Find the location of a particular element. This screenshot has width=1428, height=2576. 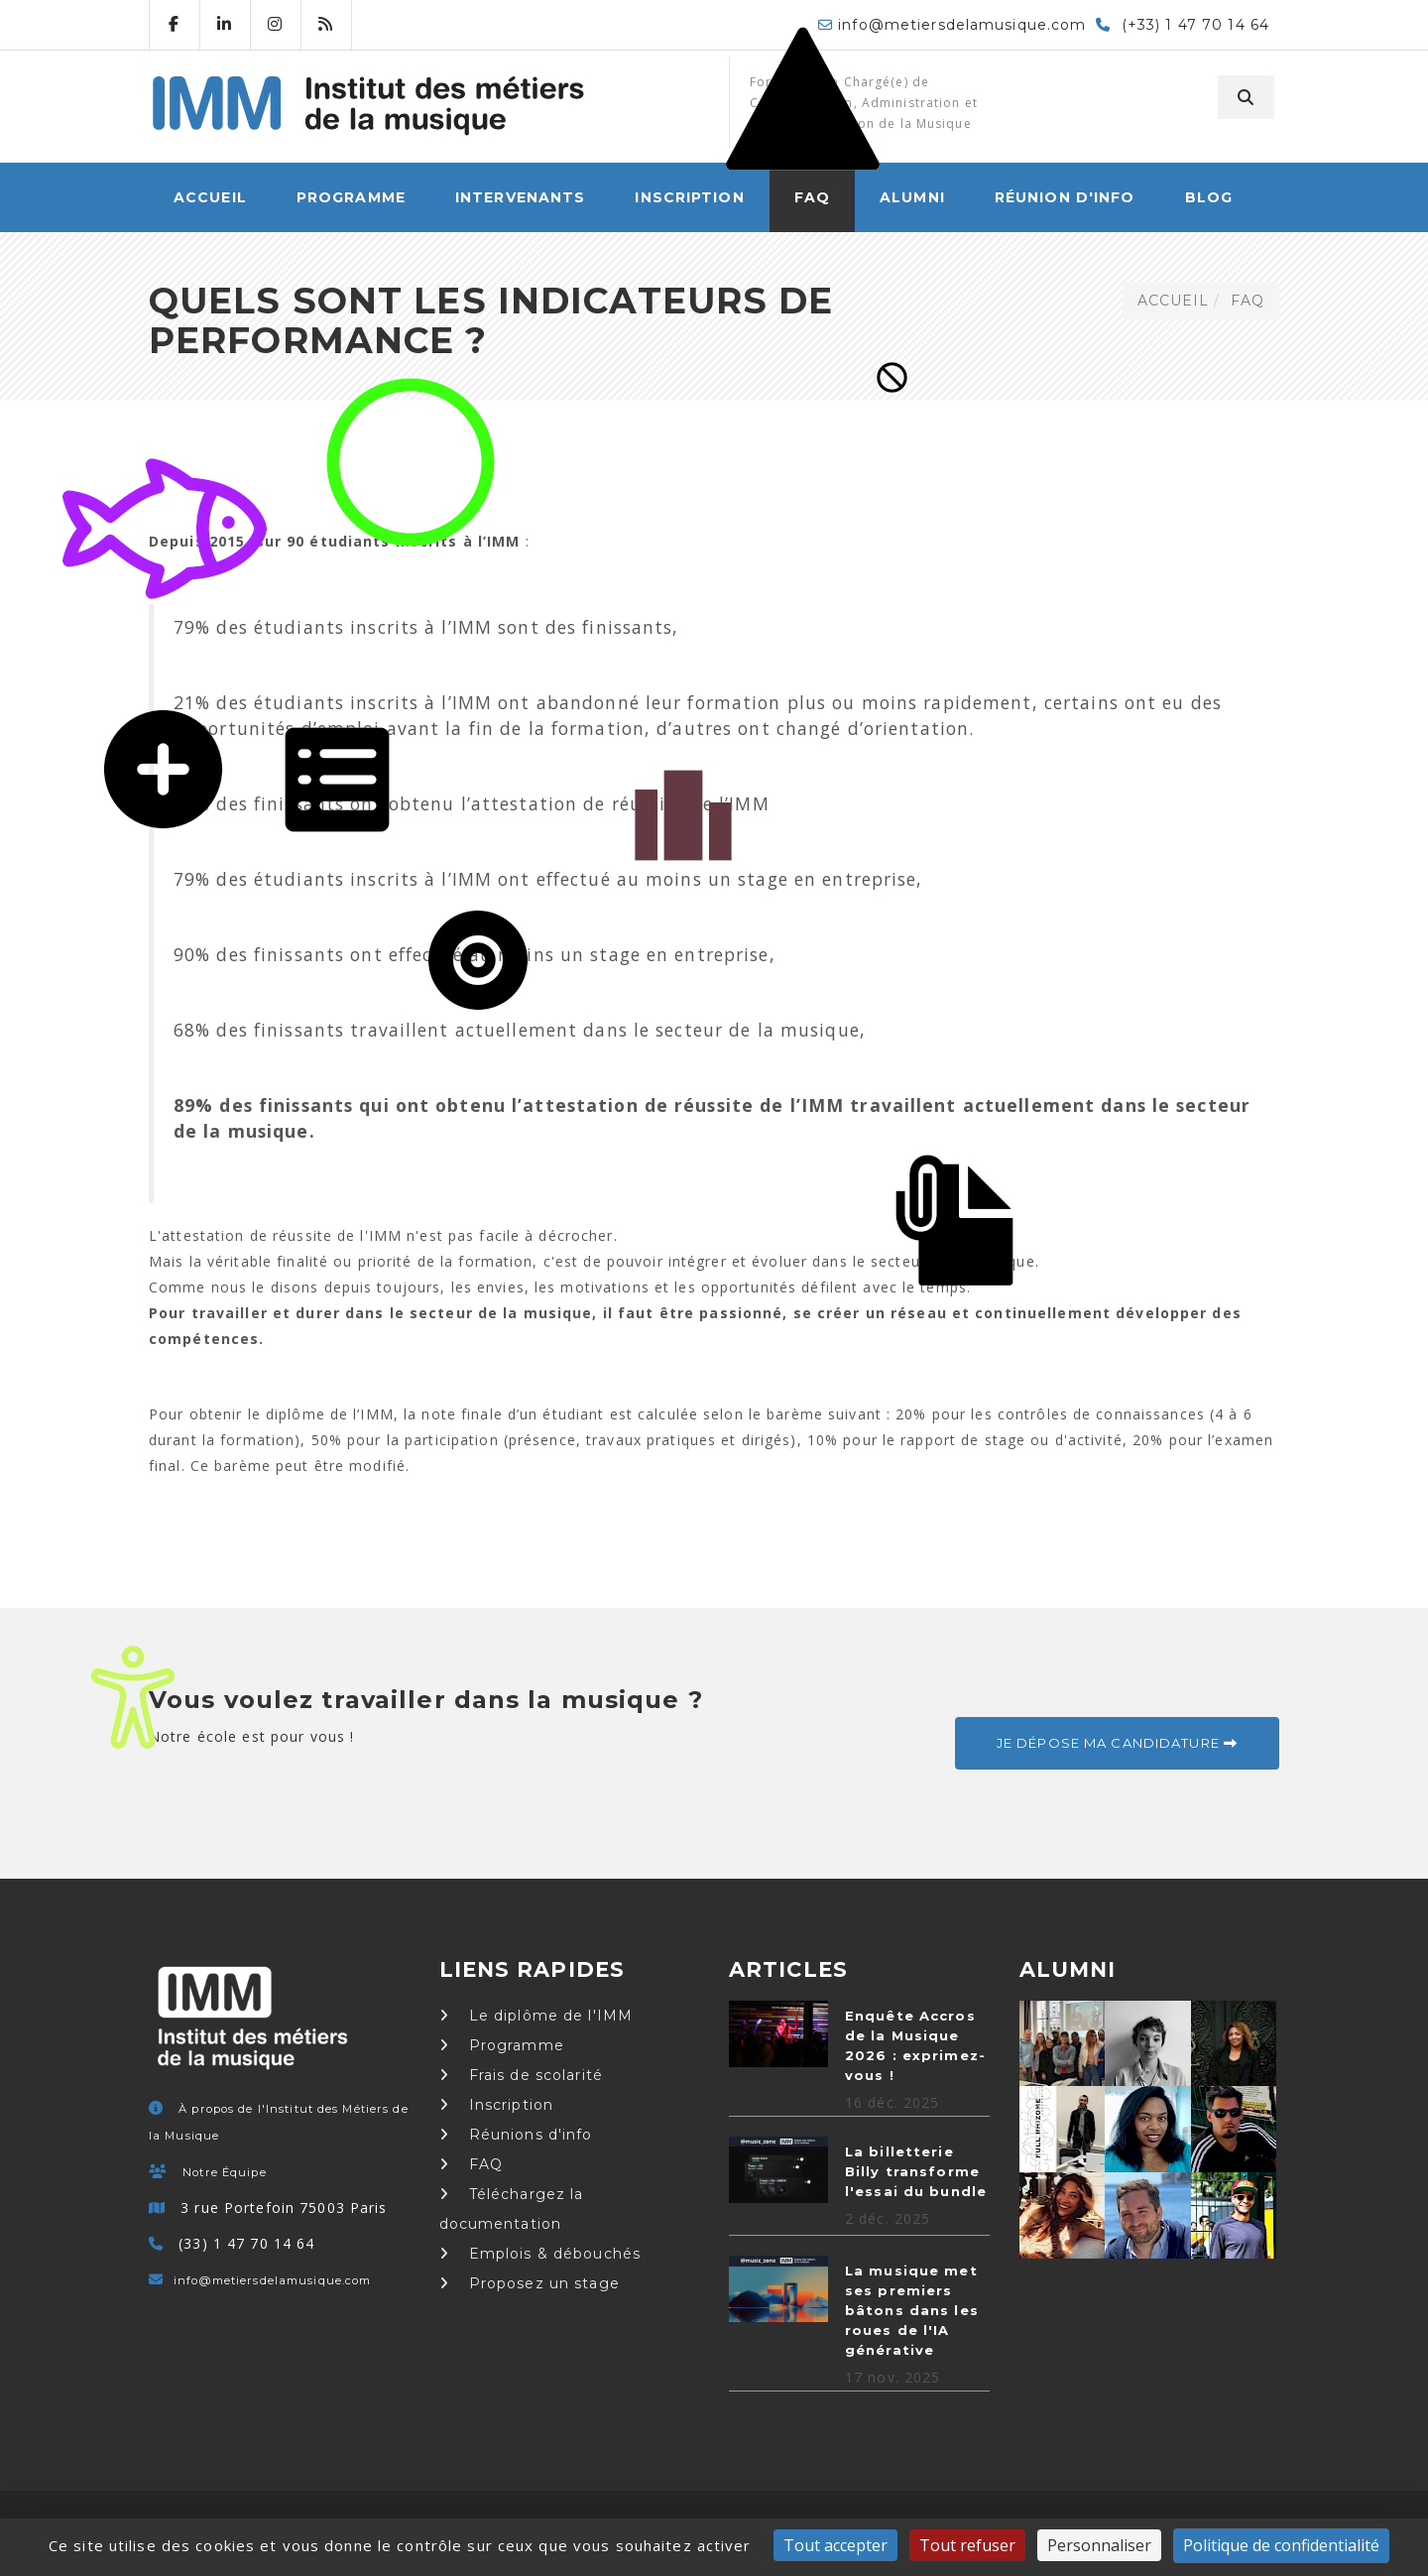

access accessibility settings is located at coordinates (133, 1697).